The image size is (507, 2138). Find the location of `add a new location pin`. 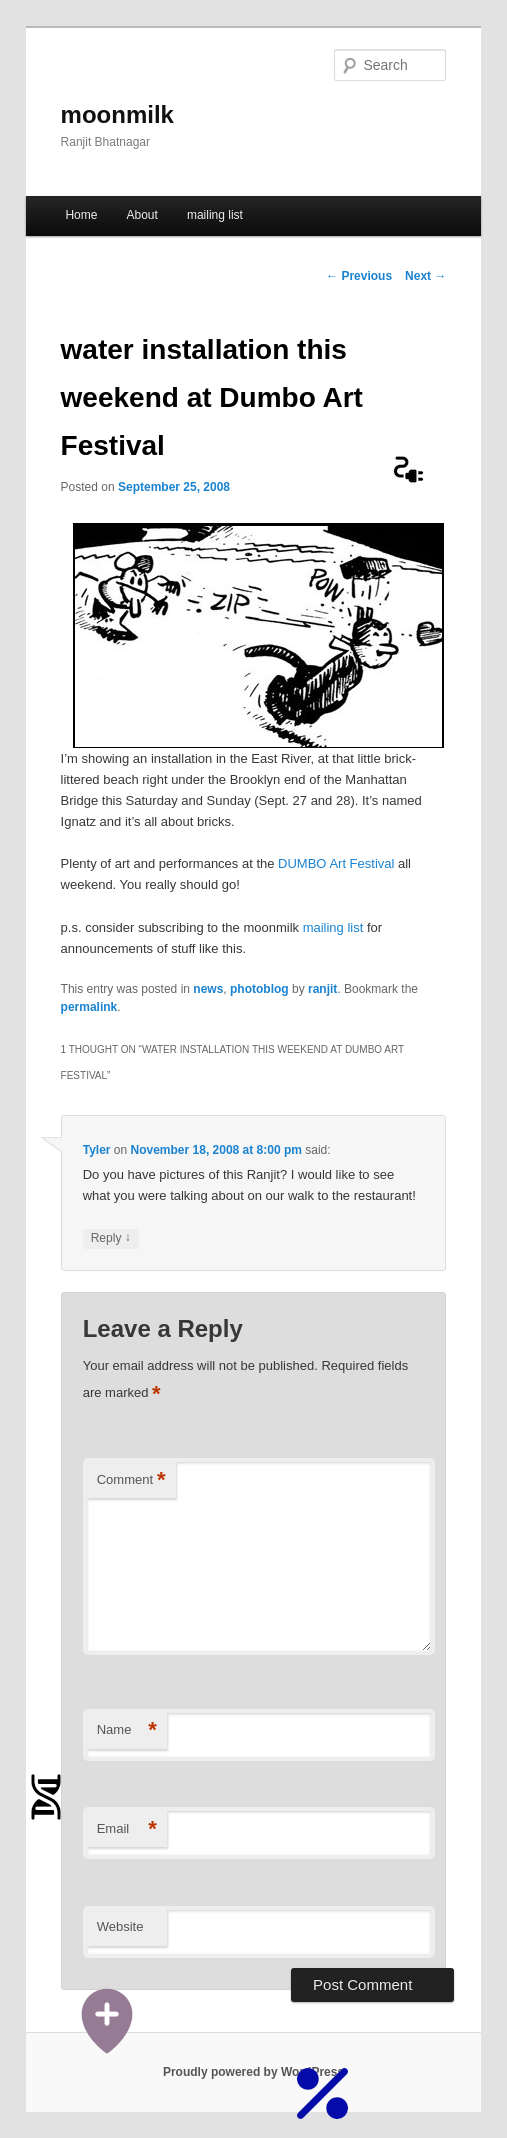

add a new location pin is located at coordinates (107, 2021).